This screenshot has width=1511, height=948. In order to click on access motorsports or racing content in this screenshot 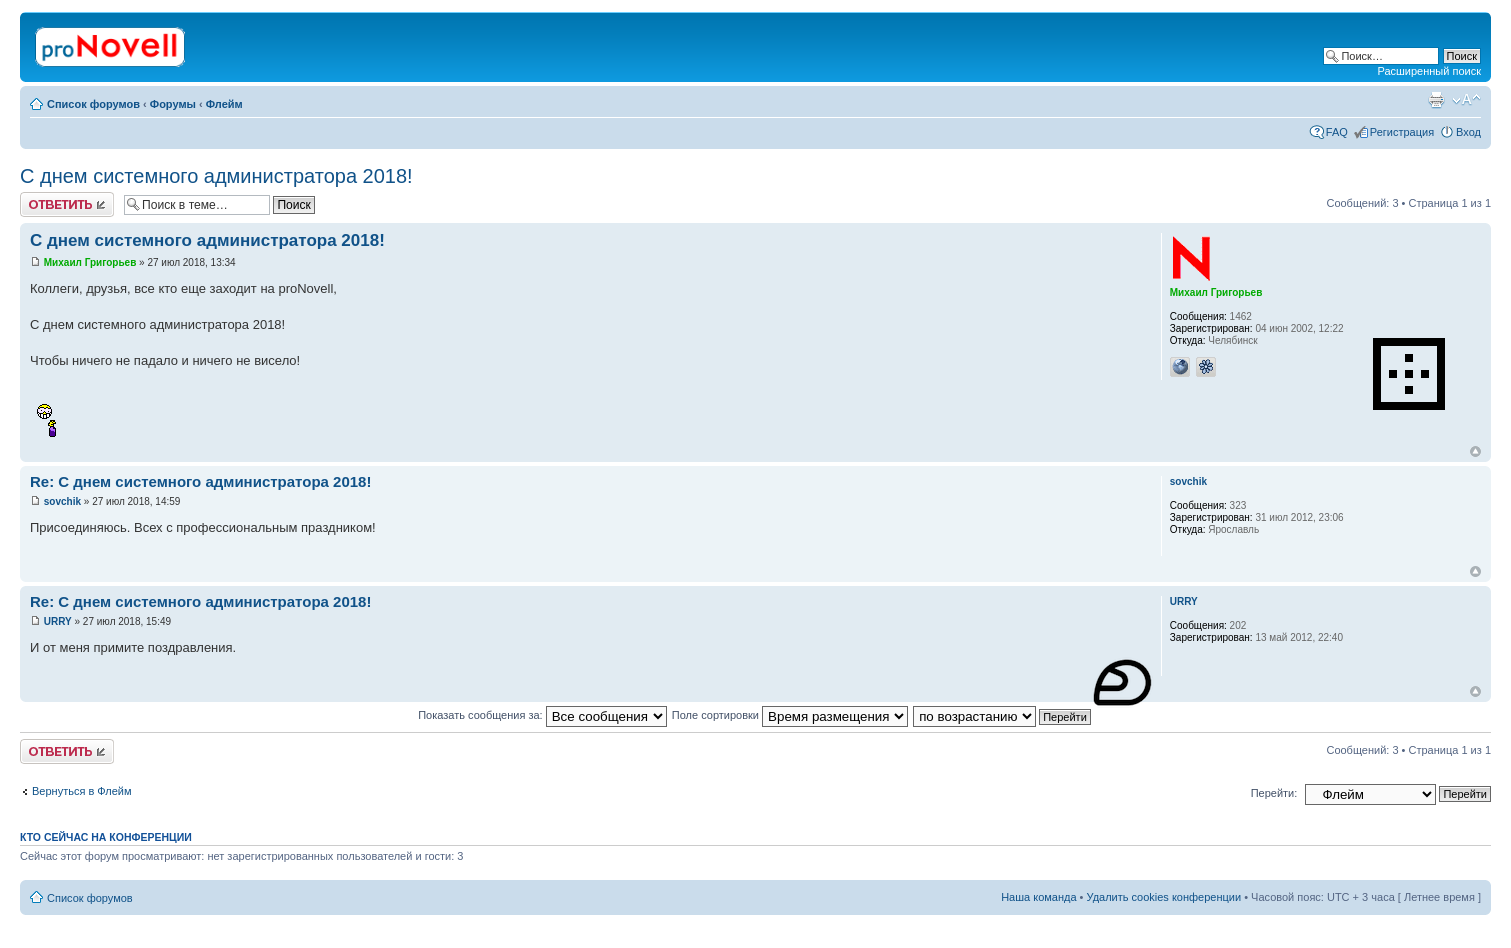, I will do `click(1122, 682)`.